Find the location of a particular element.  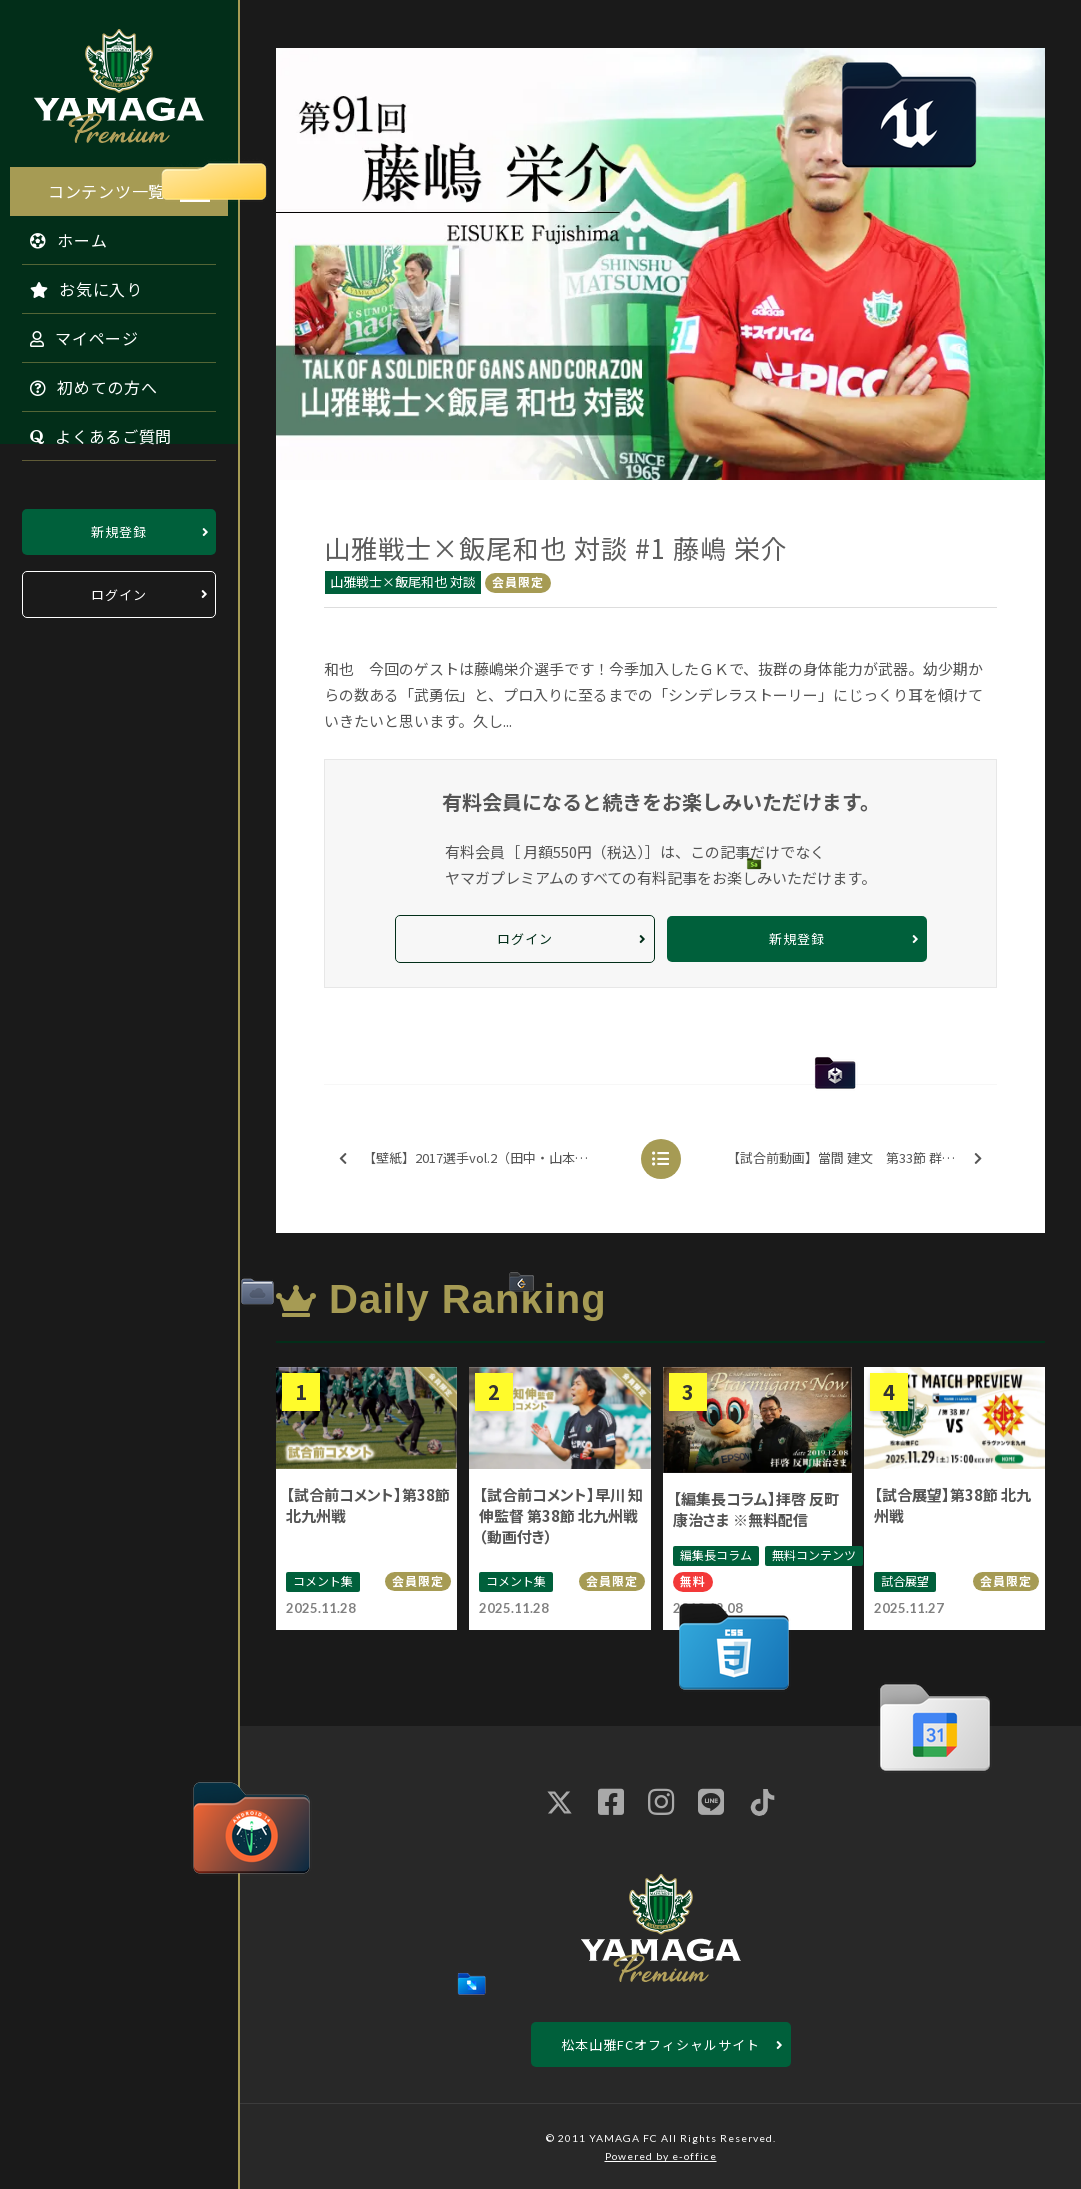

open wondershare mirrorgo files folder is located at coordinates (471, 1984).